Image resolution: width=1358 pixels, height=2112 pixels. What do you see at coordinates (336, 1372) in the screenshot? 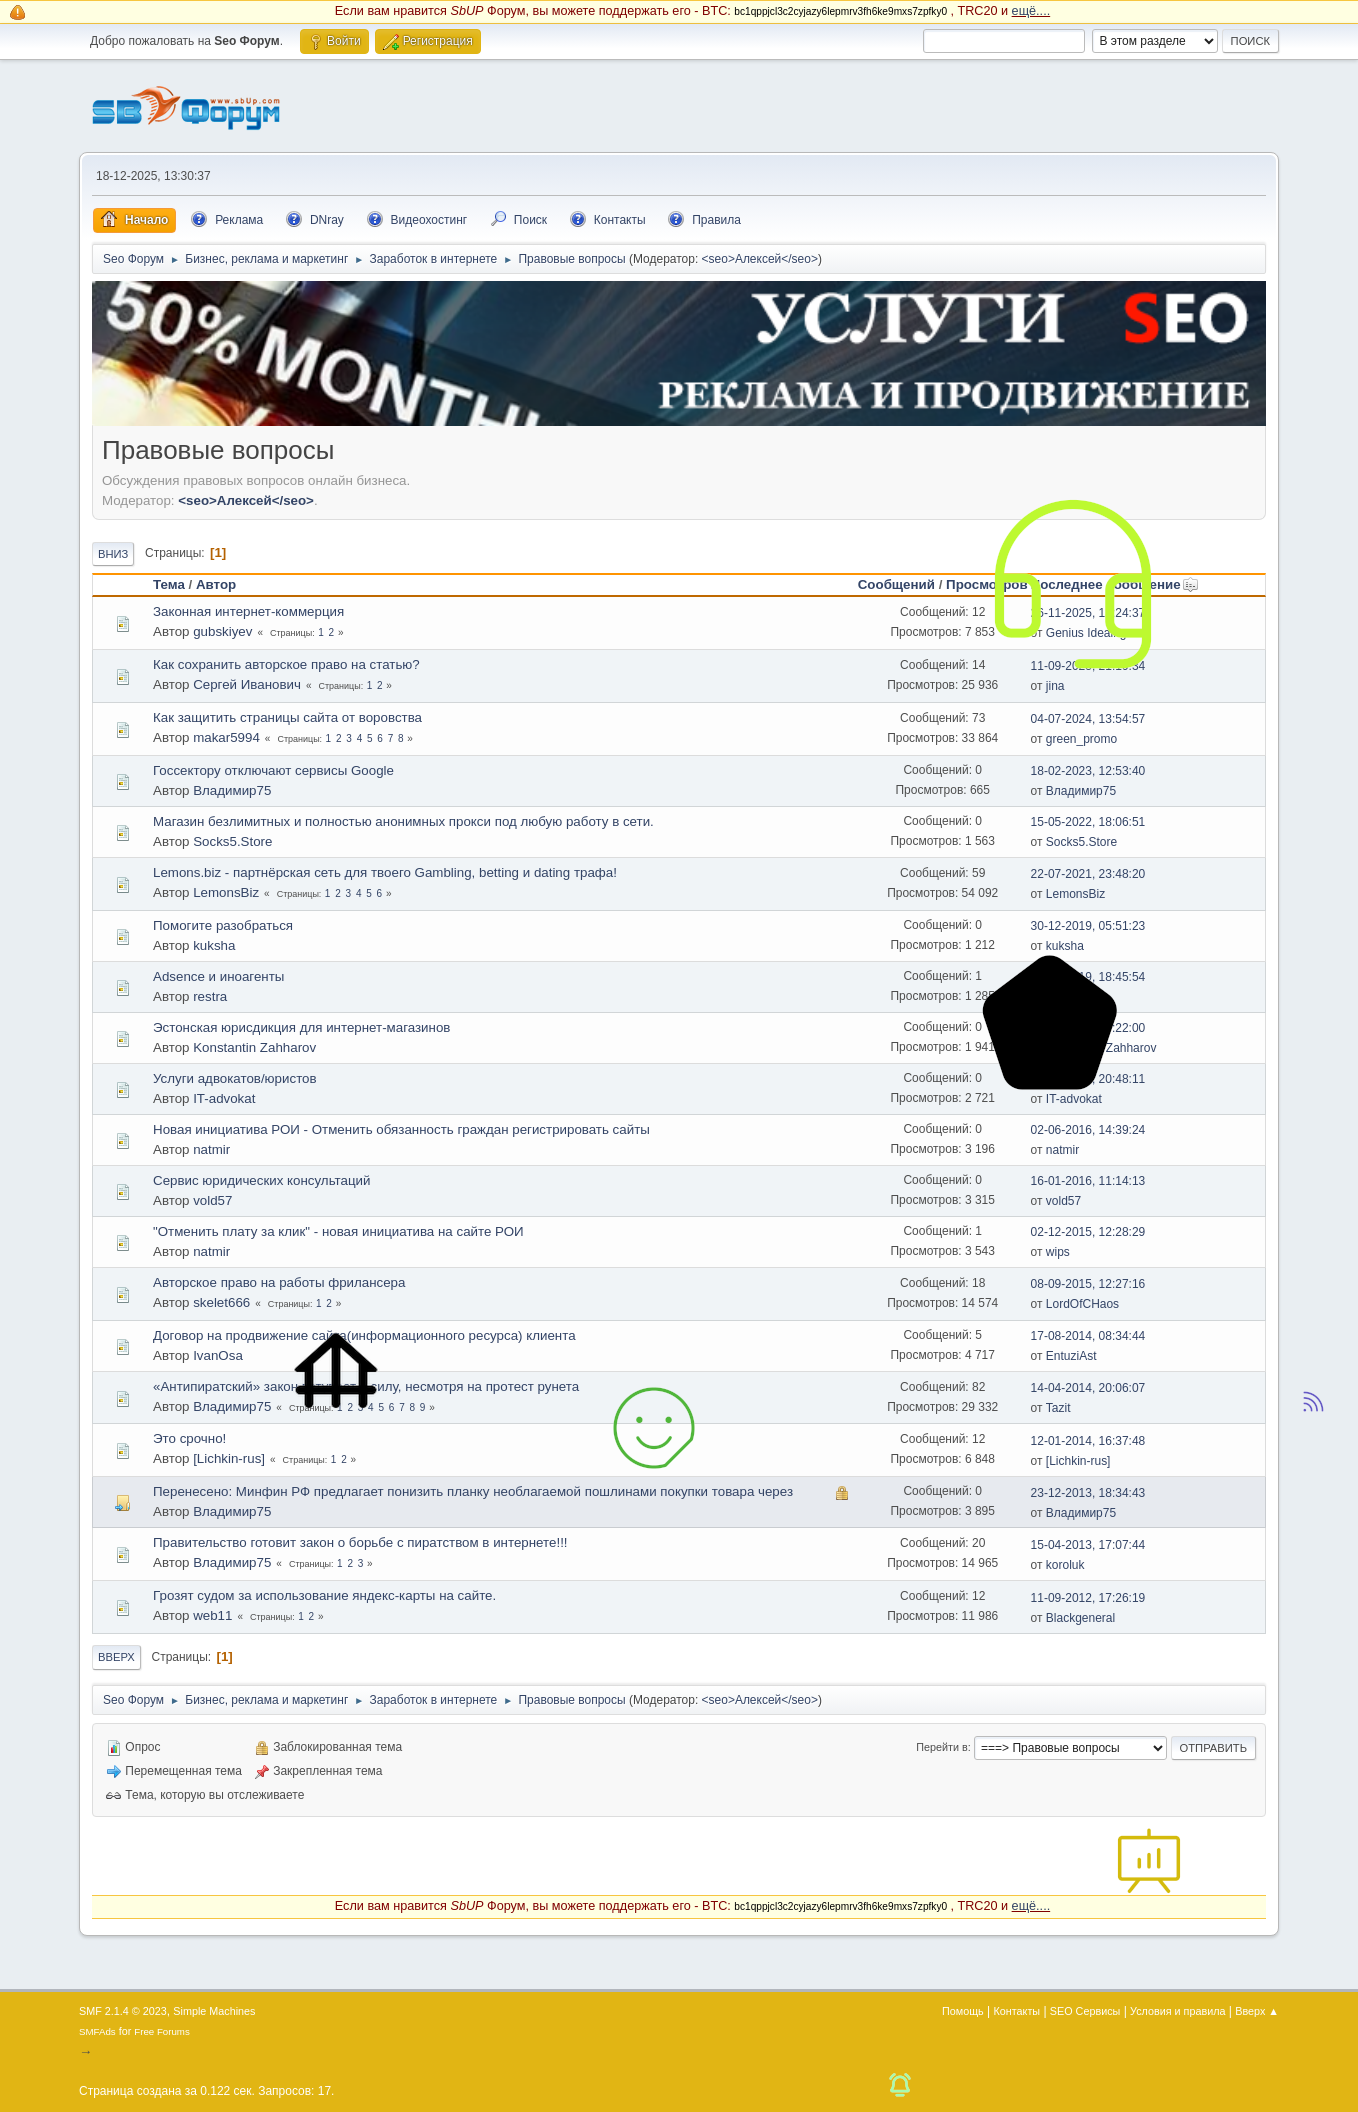
I see `view property foundation details` at bounding box center [336, 1372].